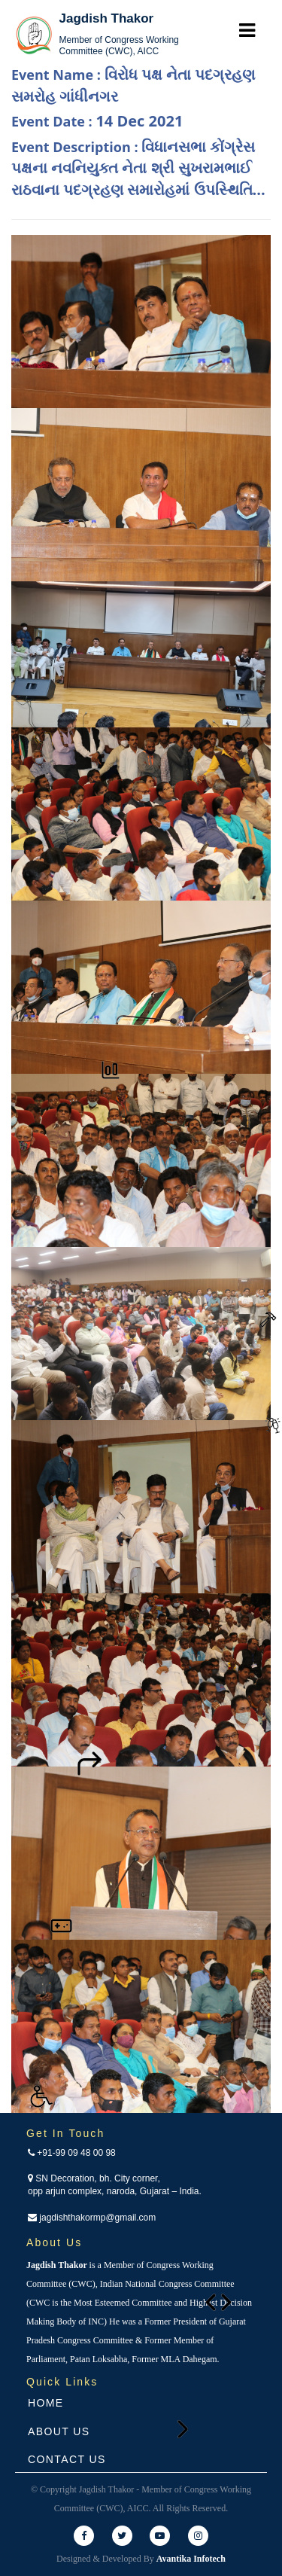  Describe the element at coordinates (218, 2302) in the screenshot. I see `expand or resize content horizontally` at that location.